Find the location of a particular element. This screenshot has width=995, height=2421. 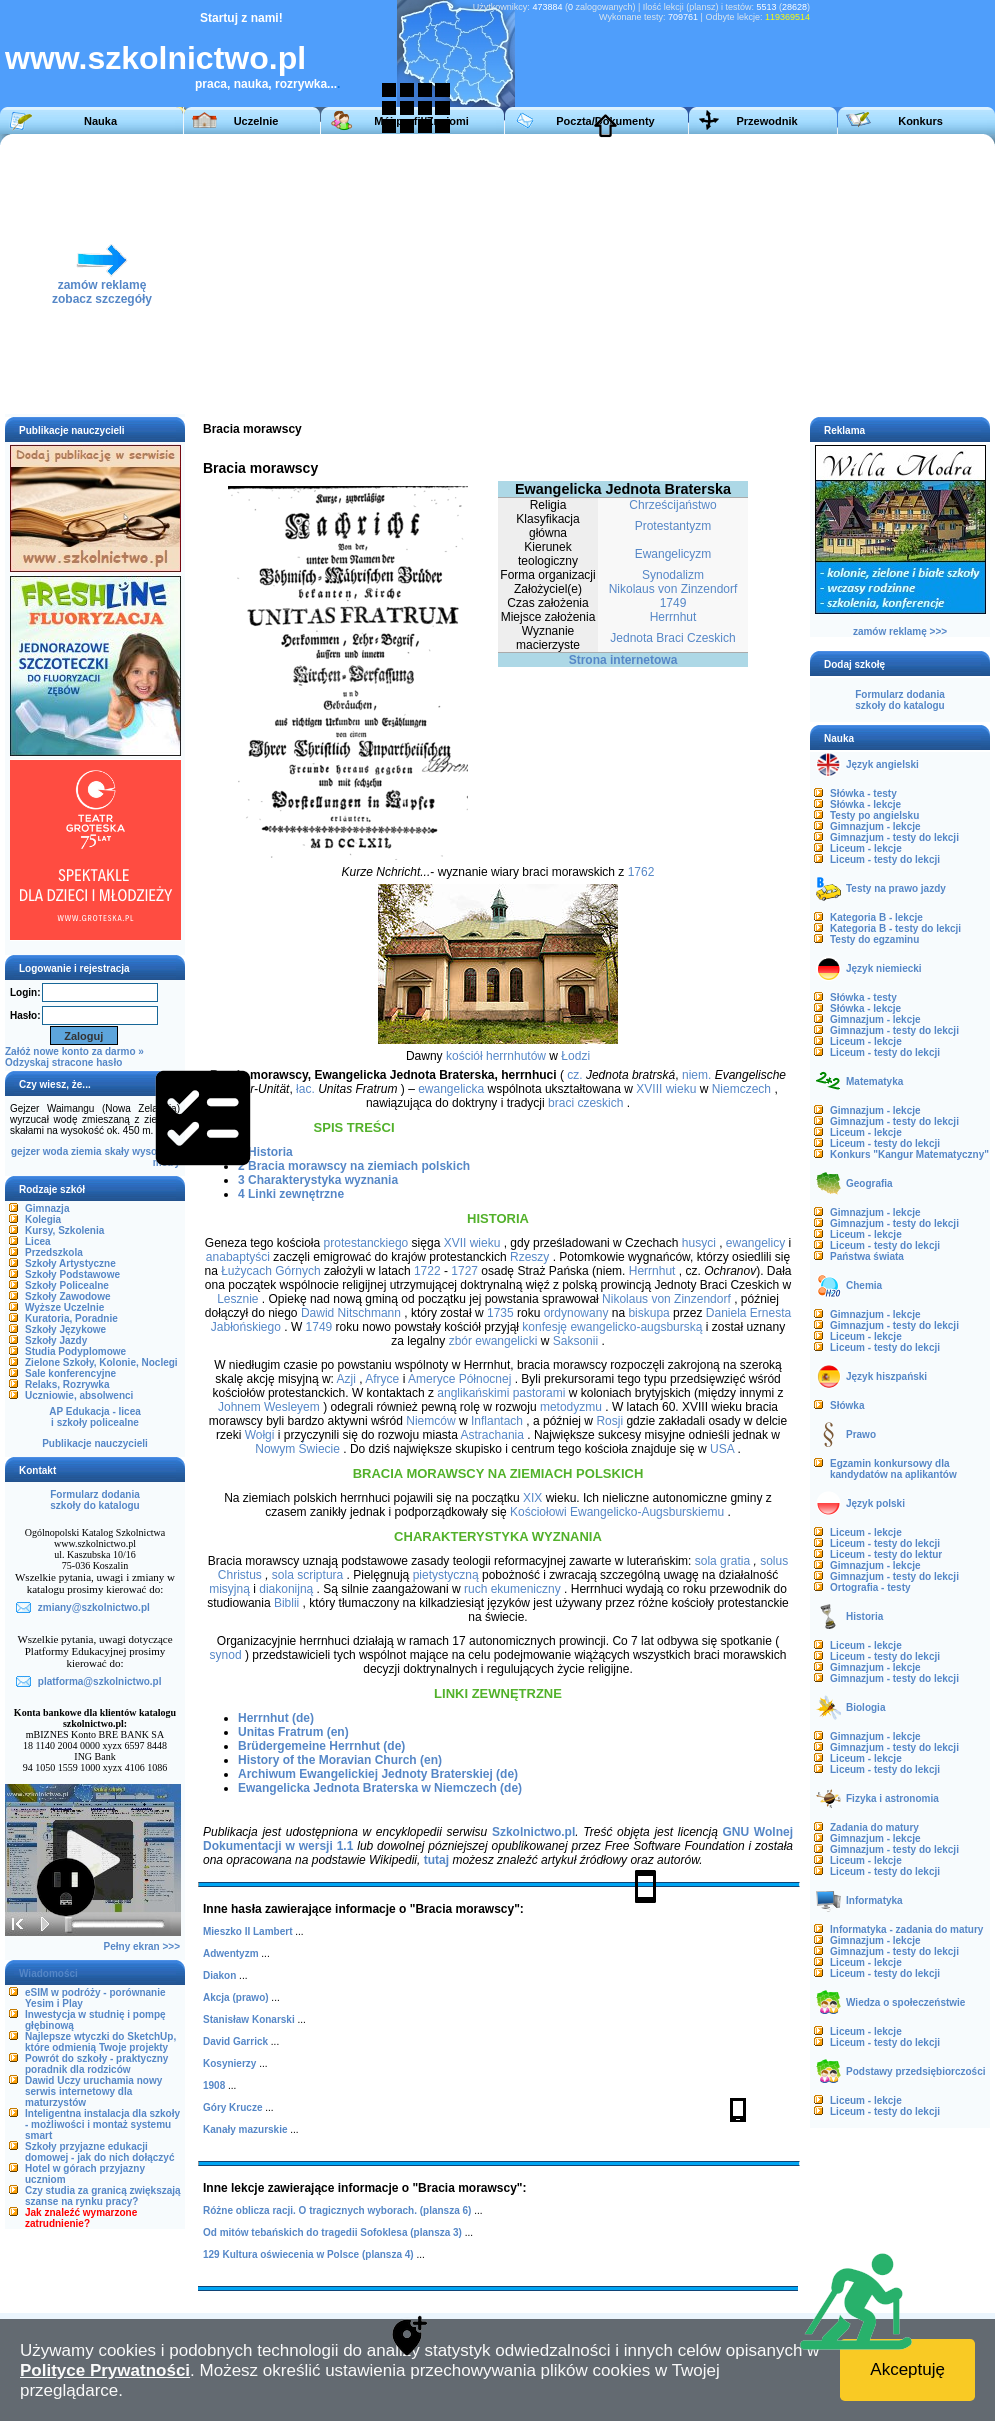

indicates power outlet or charging station nearby is located at coordinates (66, 1887).